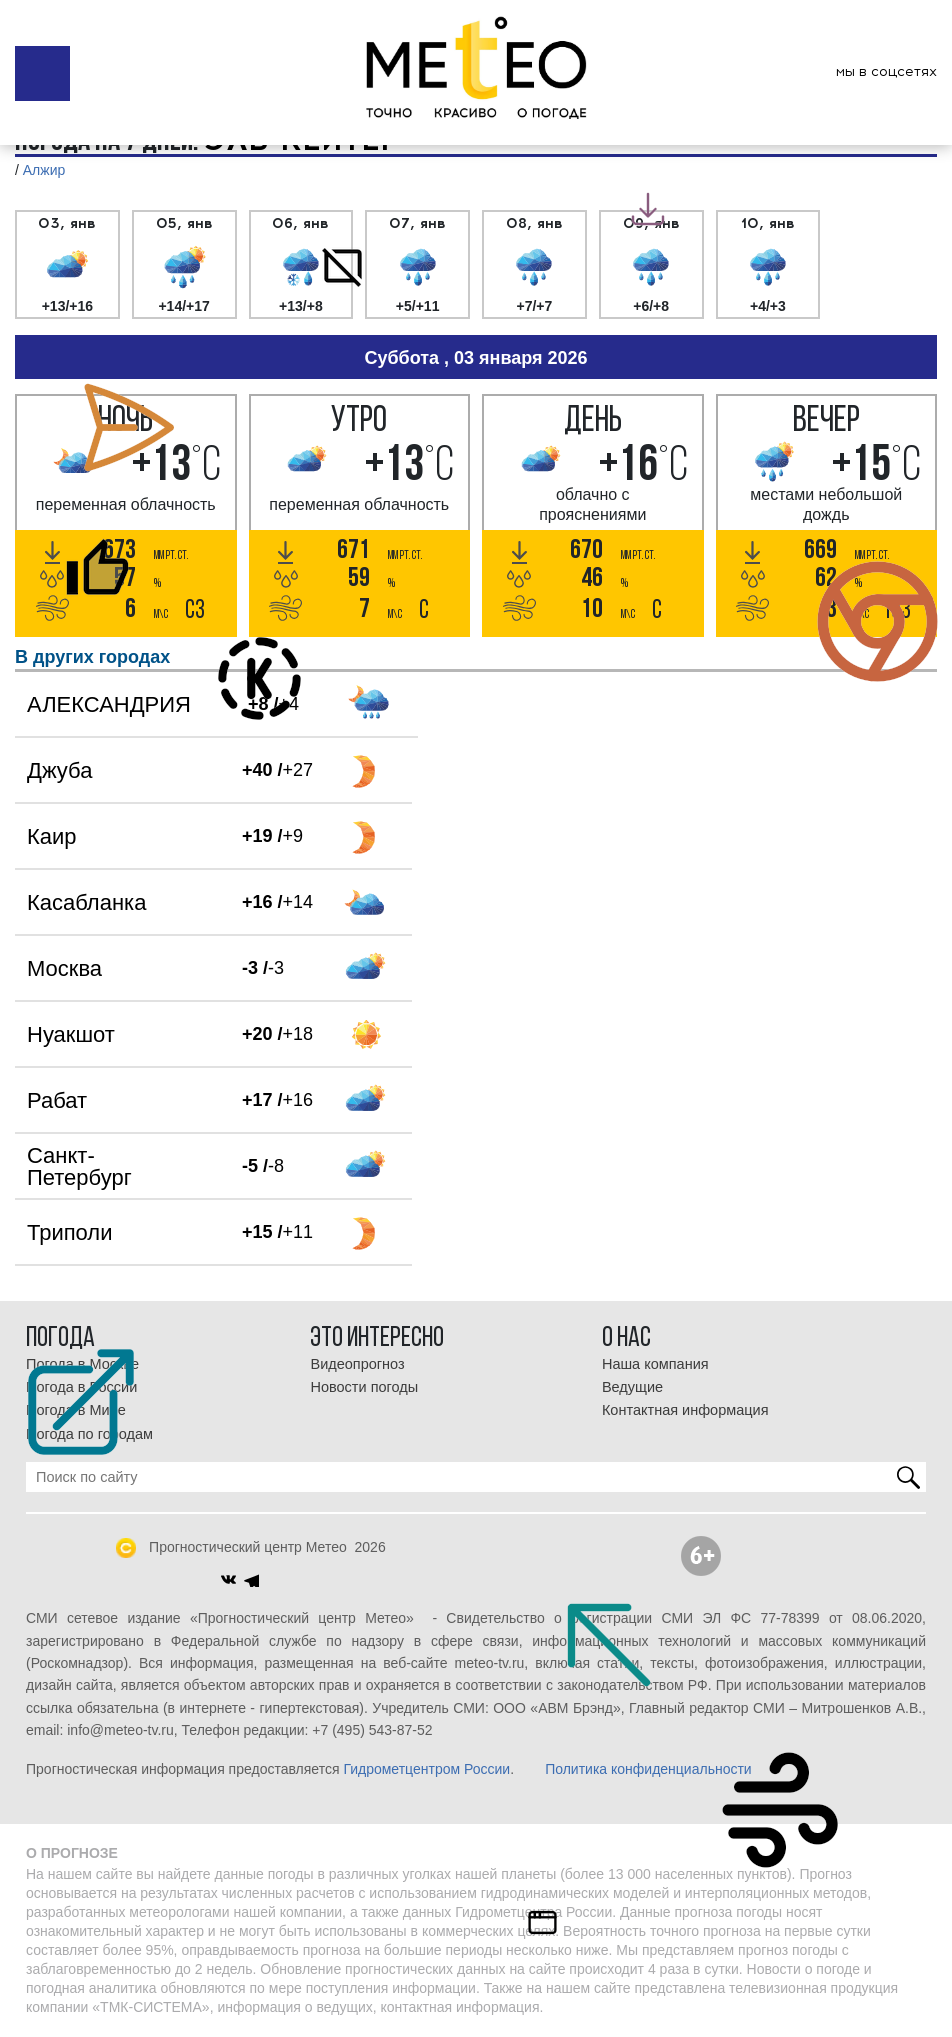  What do you see at coordinates (259, 678) in the screenshot?
I see `indicates a pending or in-progress item labeled "K"` at bounding box center [259, 678].